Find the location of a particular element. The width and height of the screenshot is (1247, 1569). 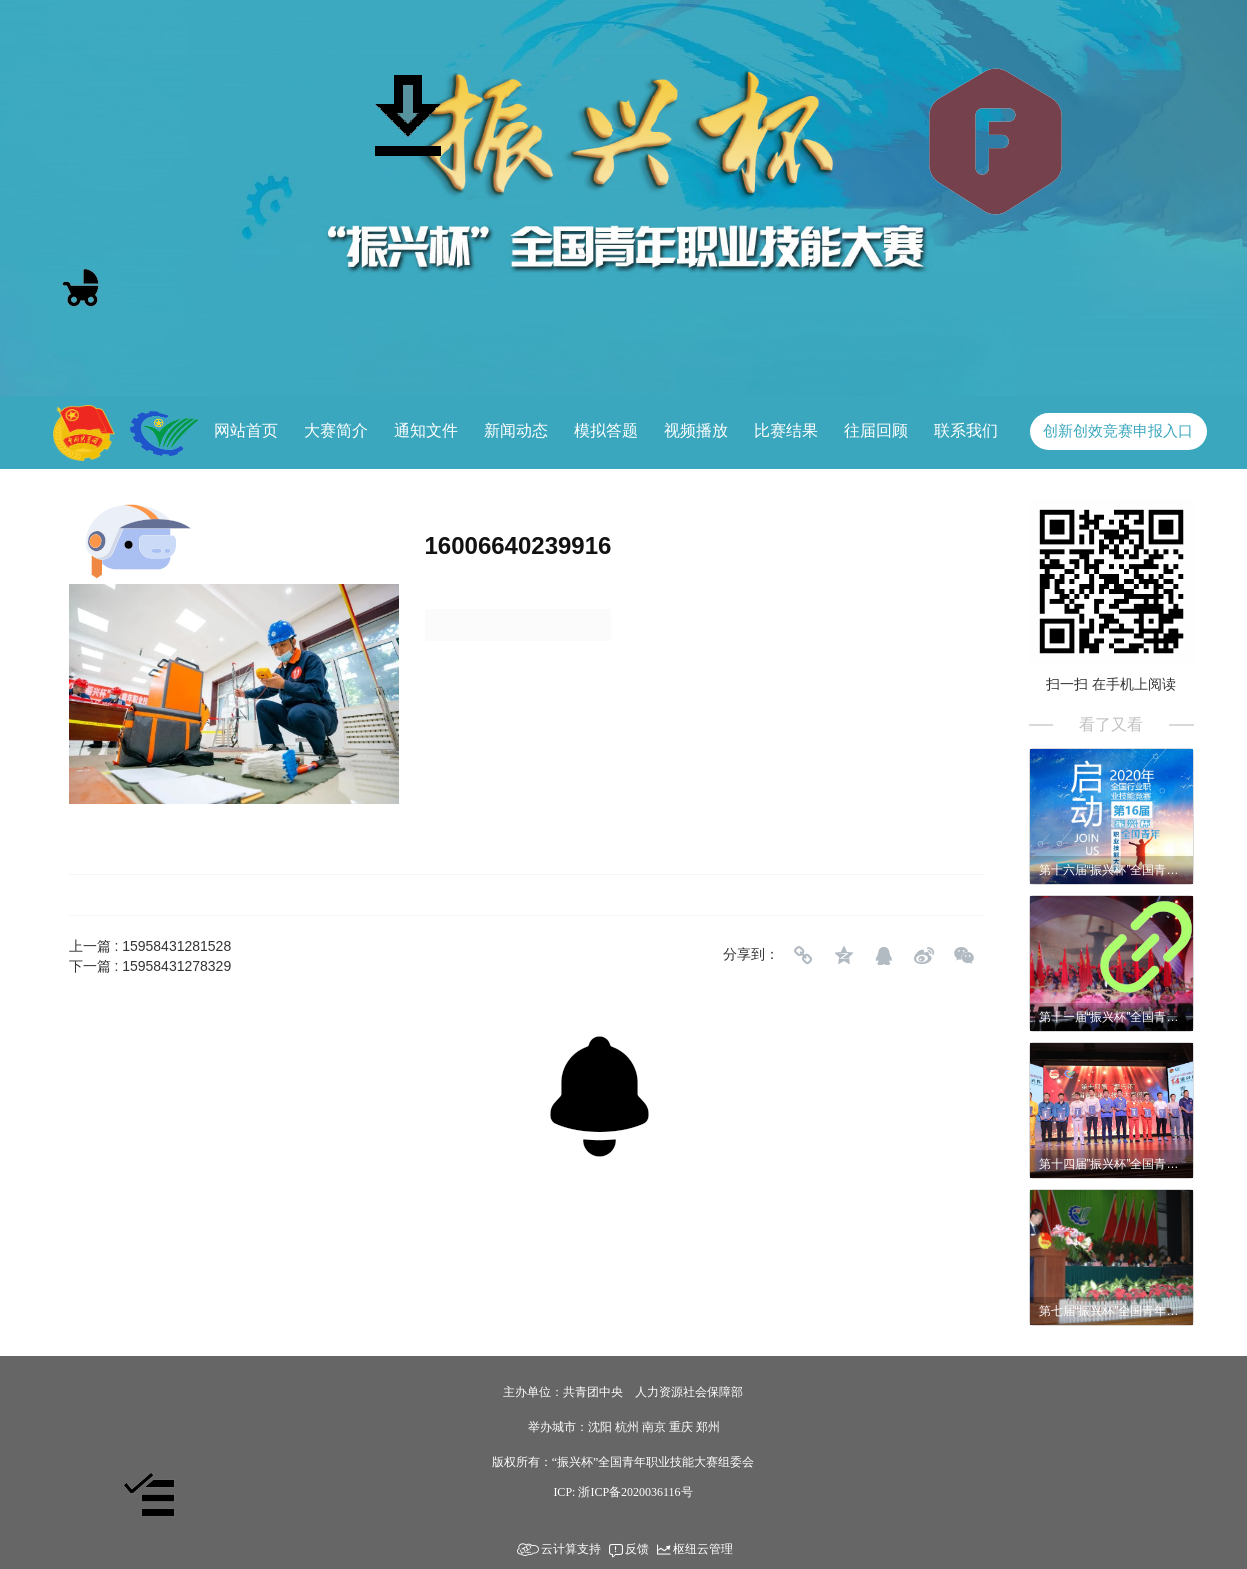

view notifications is located at coordinates (599, 1096).